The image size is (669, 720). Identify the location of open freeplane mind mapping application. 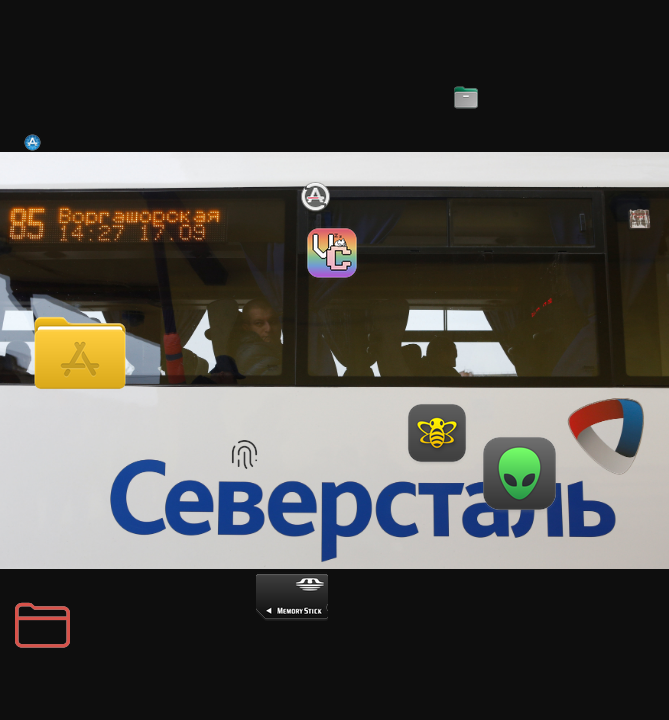
(437, 433).